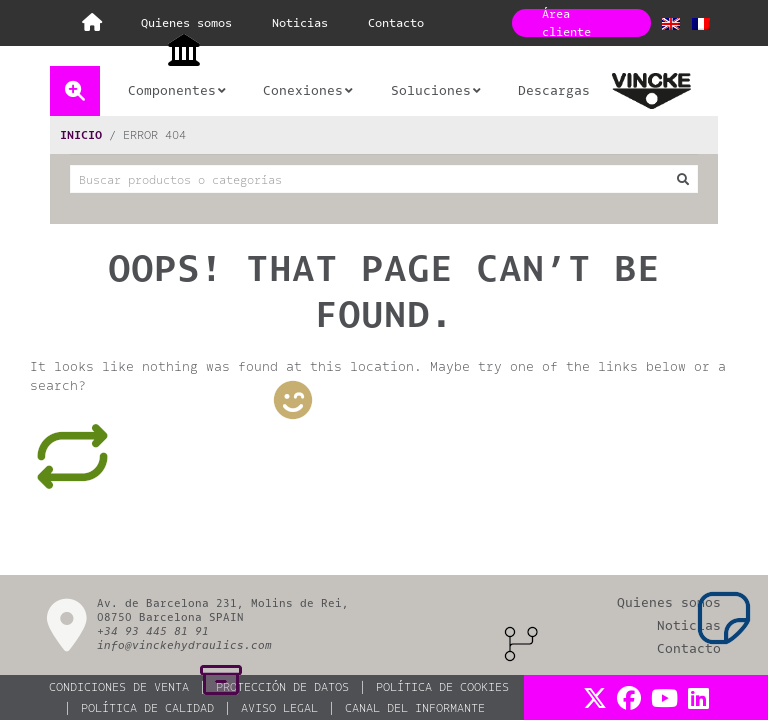 This screenshot has height=720, width=768. Describe the element at coordinates (221, 680) in the screenshot. I see `archive selected items` at that location.